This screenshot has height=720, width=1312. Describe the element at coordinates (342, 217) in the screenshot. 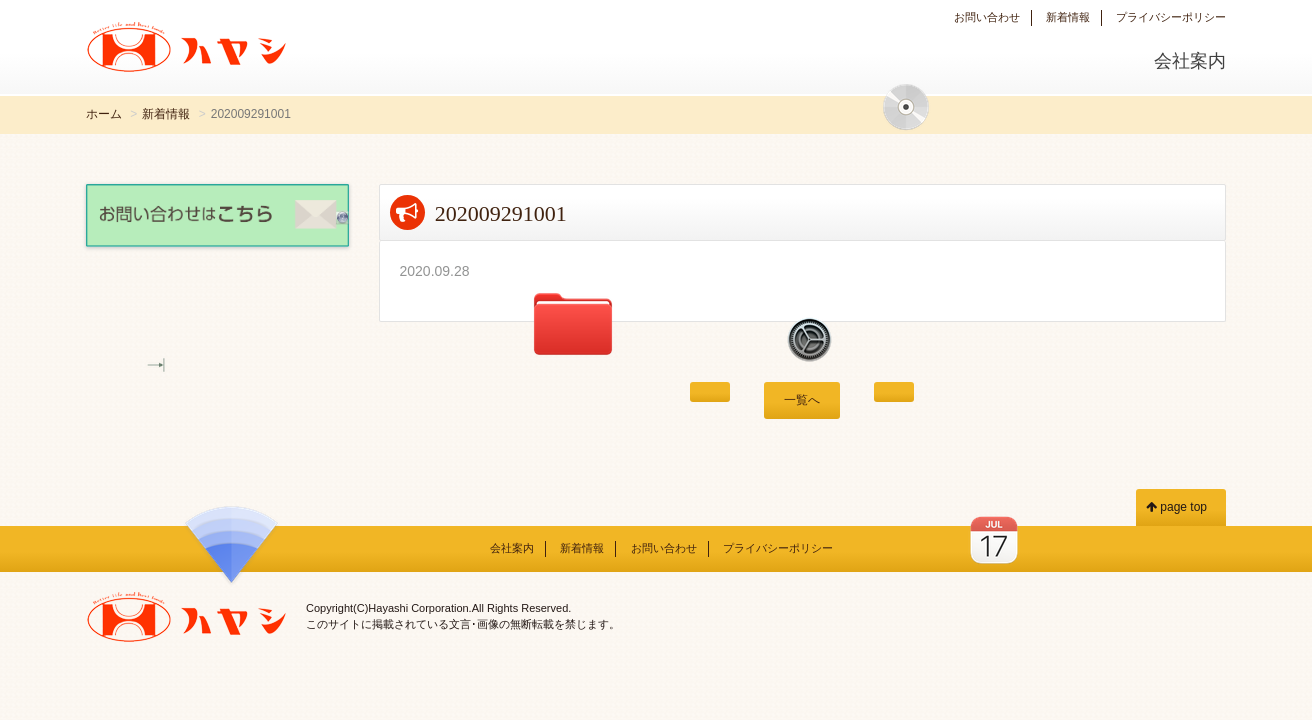

I see `connect to a network file server` at that location.